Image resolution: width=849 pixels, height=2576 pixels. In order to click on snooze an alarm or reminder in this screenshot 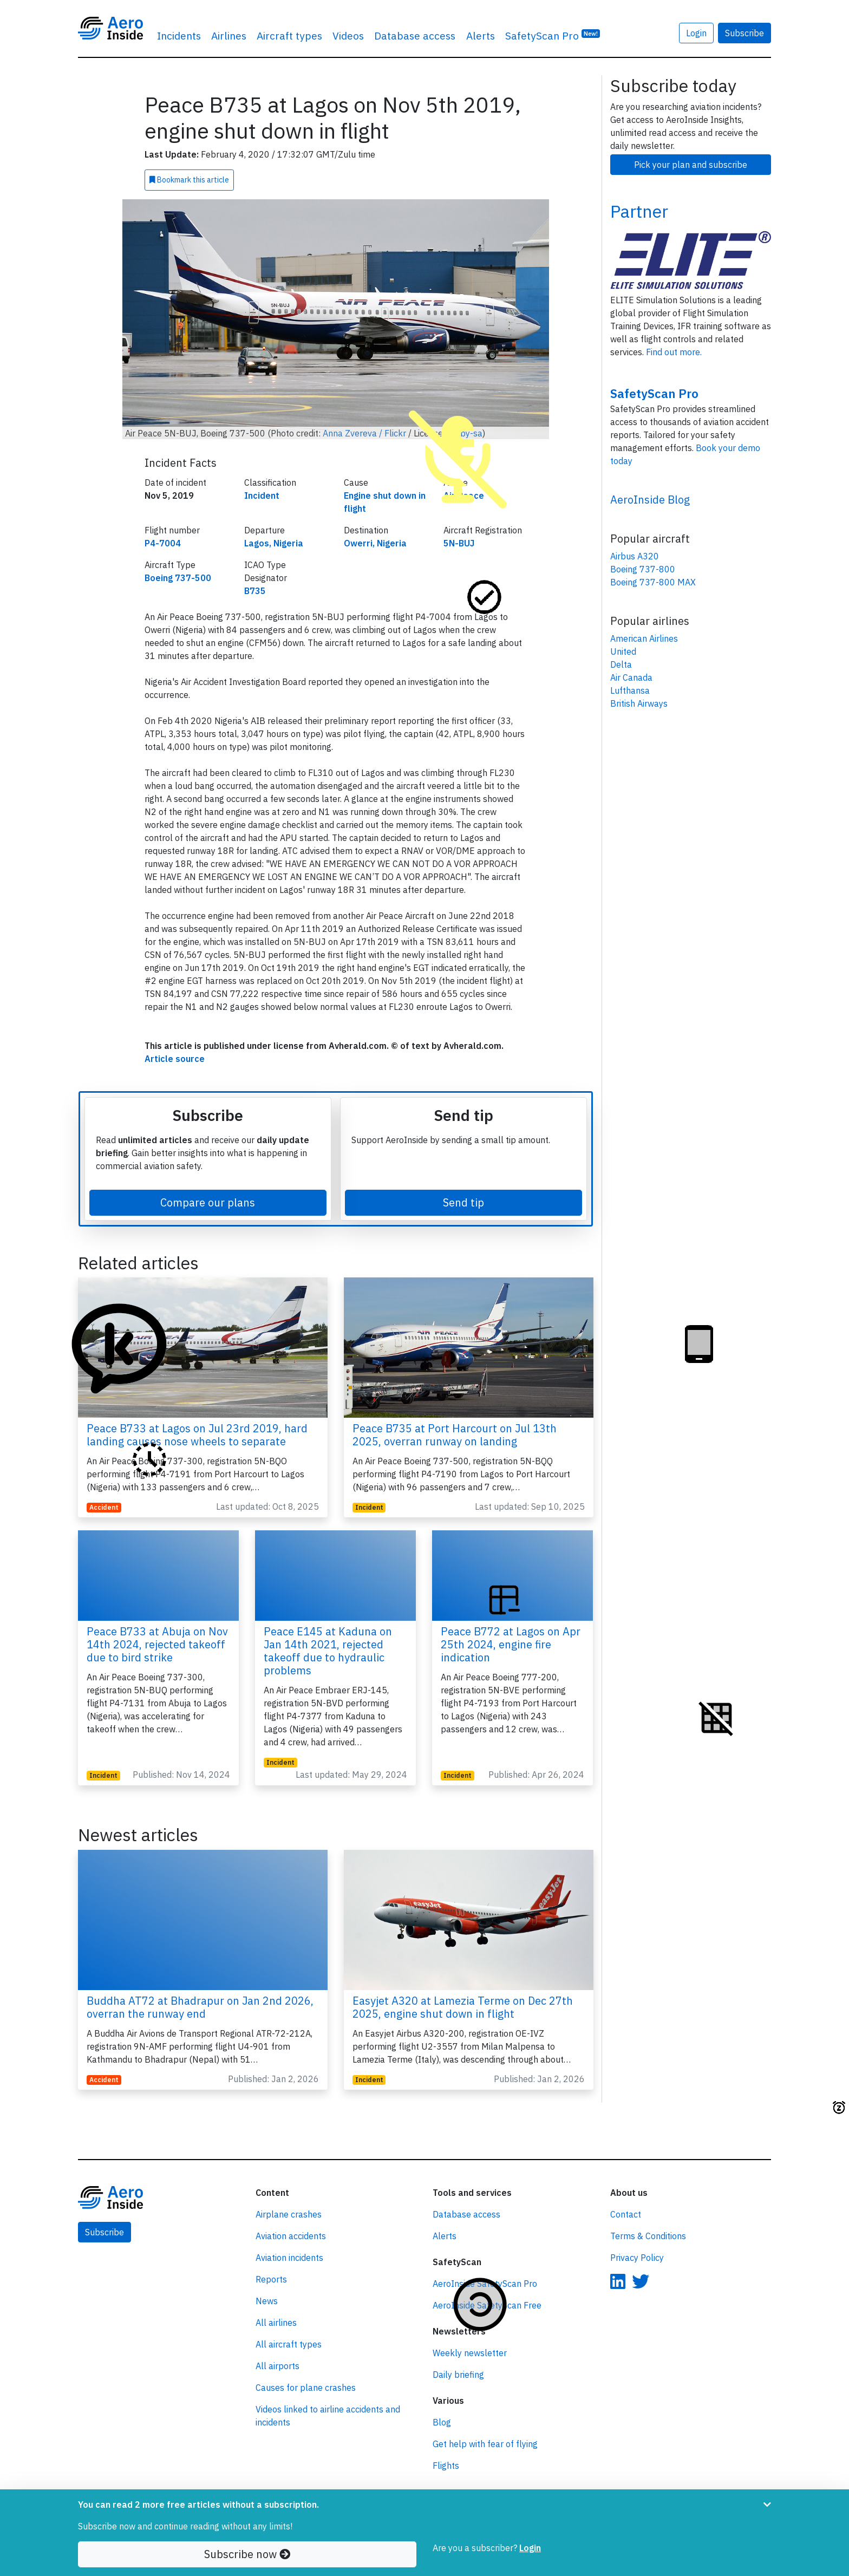, I will do `click(839, 2107)`.